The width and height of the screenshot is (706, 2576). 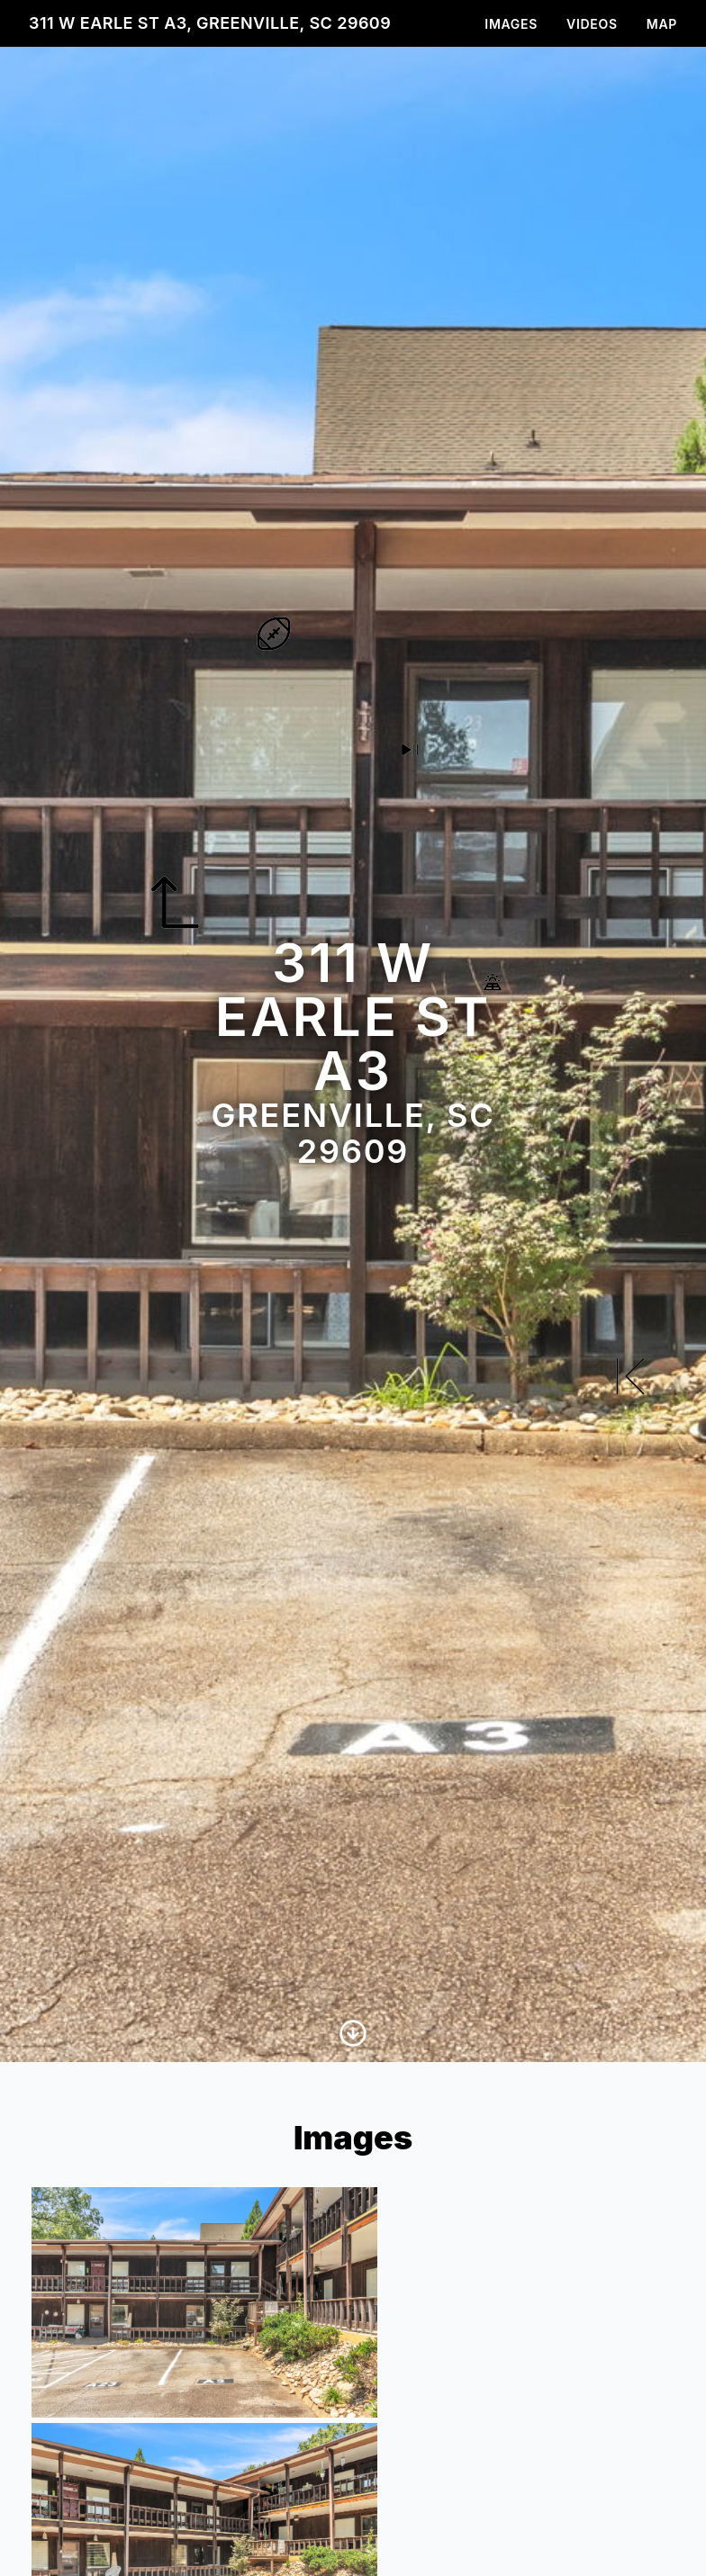 What do you see at coordinates (410, 750) in the screenshot?
I see `toggle between play and pause for media` at bounding box center [410, 750].